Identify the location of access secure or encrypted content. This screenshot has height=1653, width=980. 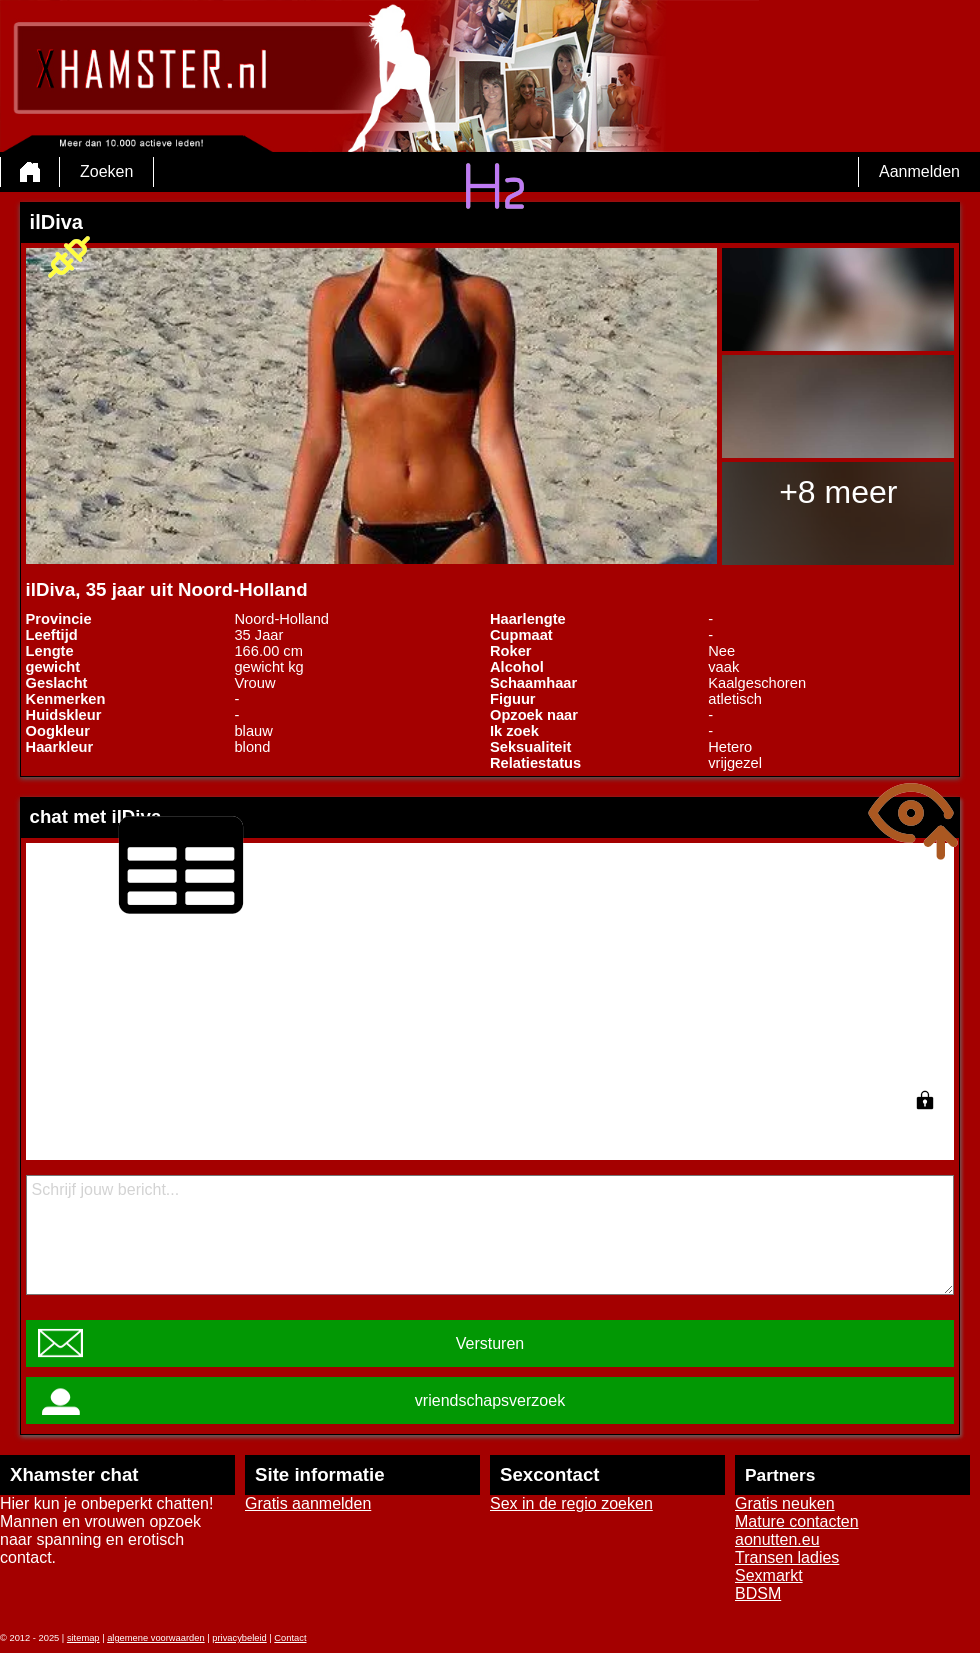
(925, 1101).